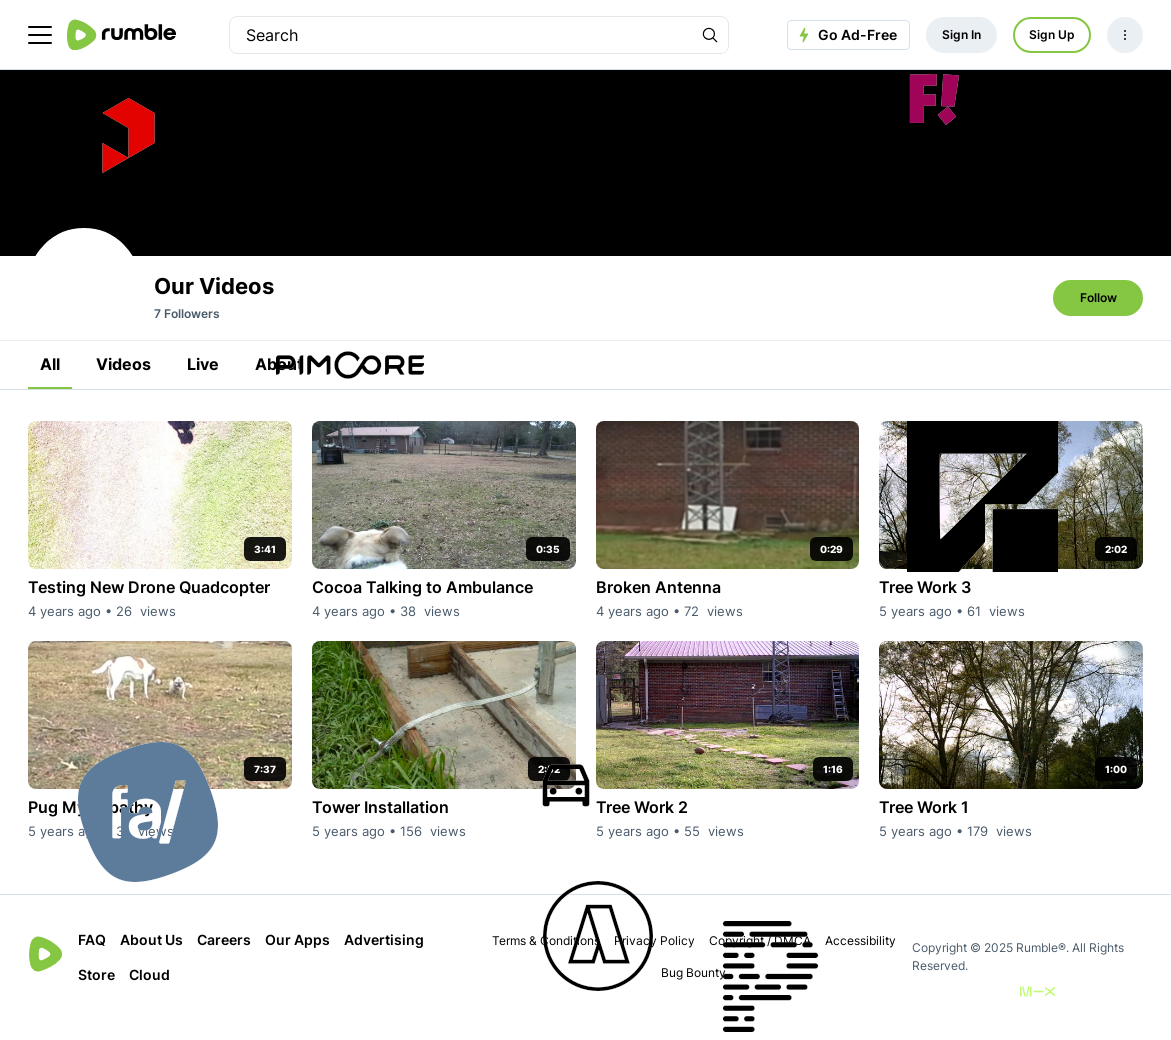  What do you see at coordinates (982, 496) in the screenshot?
I see `SPDX (Software Package Data Exchange) logo` at bounding box center [982, 496].